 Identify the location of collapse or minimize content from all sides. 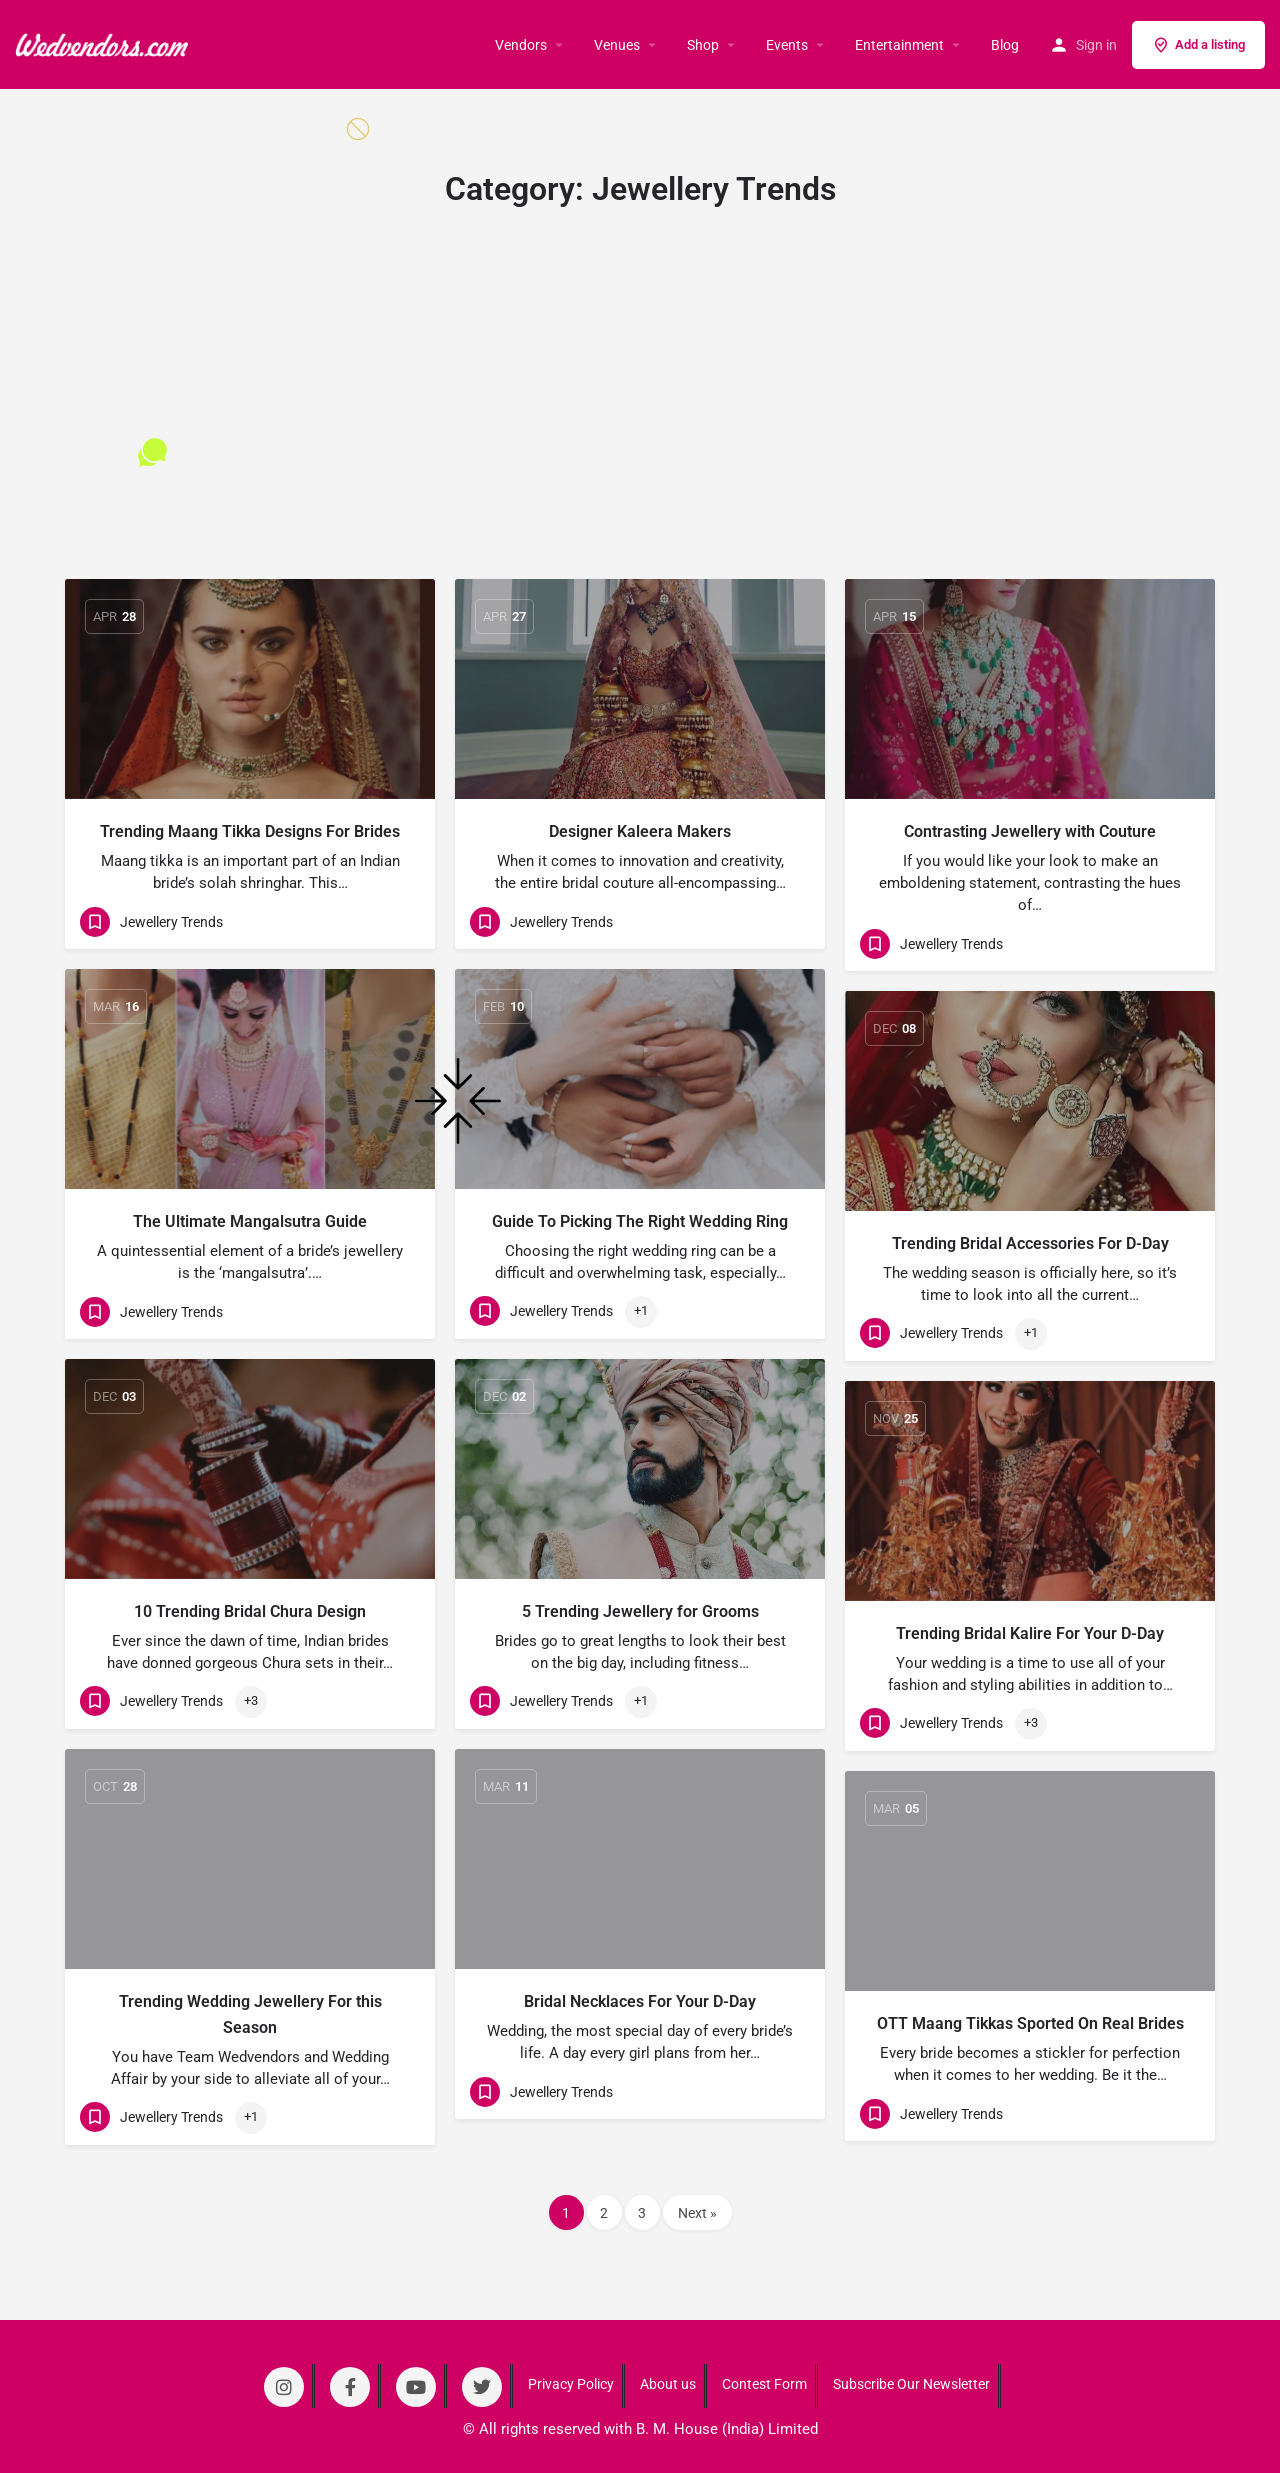
(458, 1101).